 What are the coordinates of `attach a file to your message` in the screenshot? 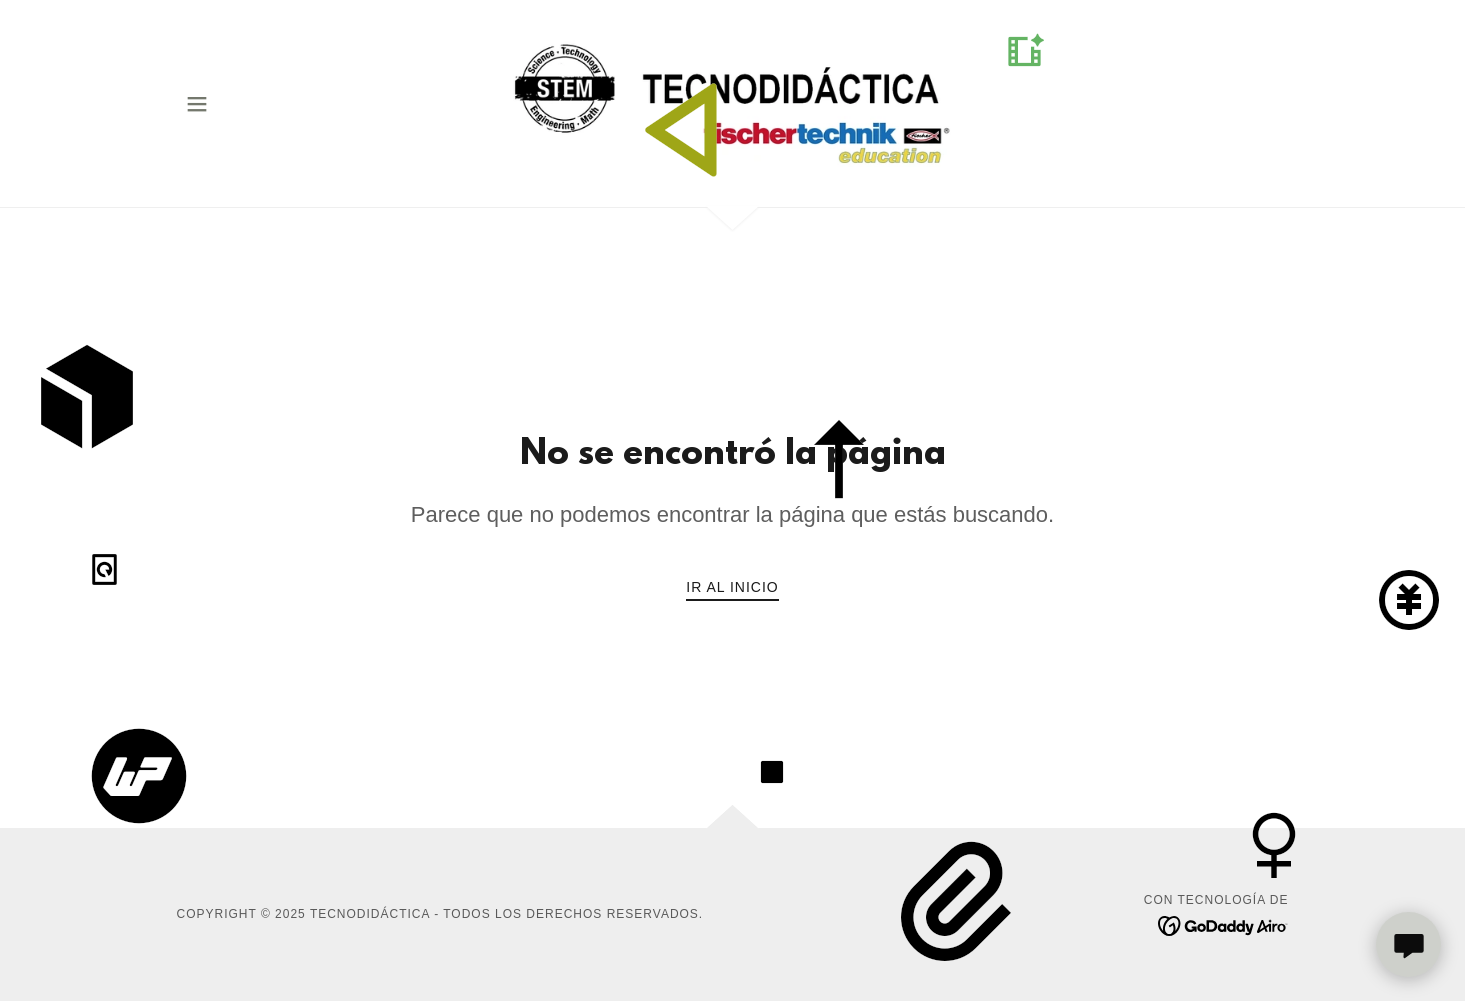 It's located at (958, 904).